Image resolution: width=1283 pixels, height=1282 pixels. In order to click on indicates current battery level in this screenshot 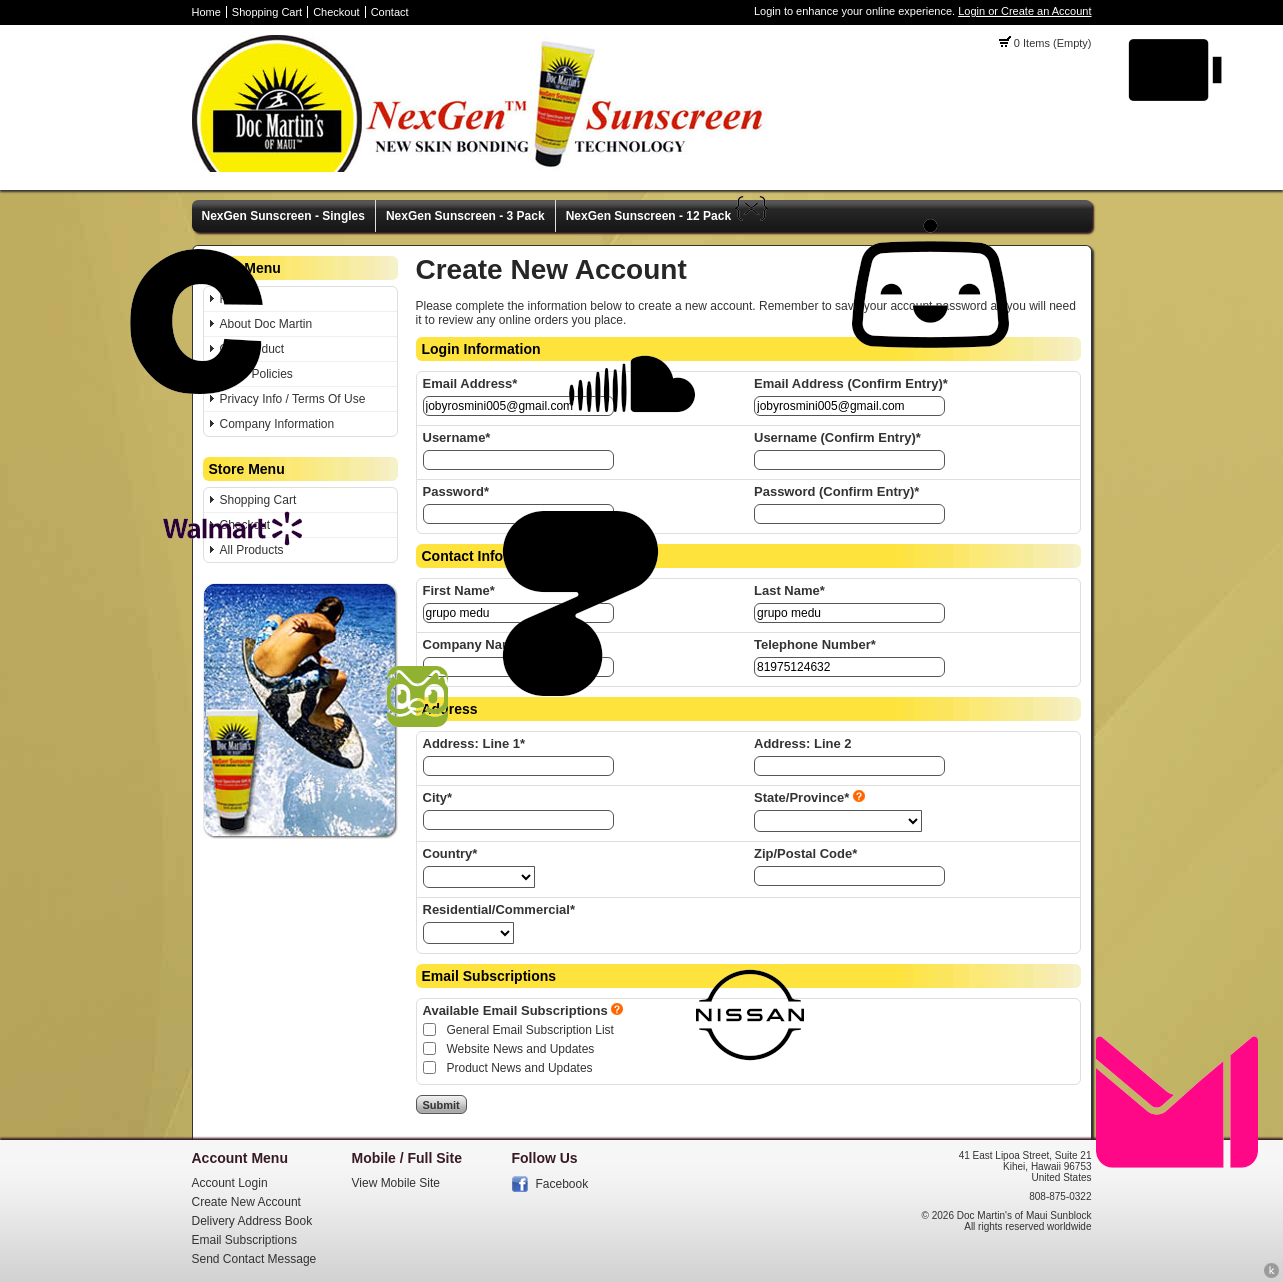, I will do `click(1173, 70)`.